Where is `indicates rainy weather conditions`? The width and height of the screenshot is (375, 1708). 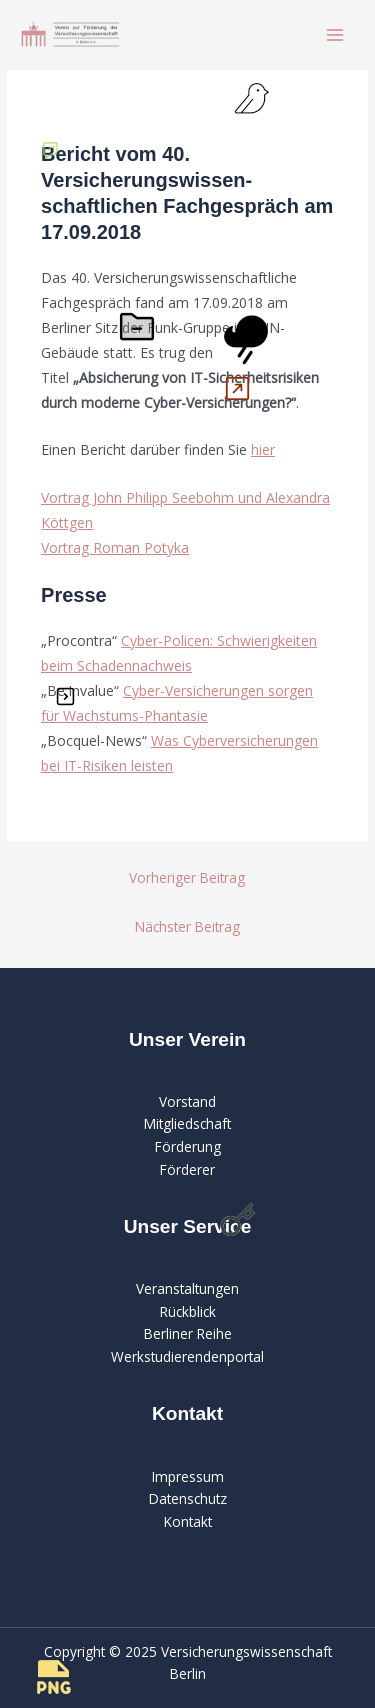 indicates rainy weather conditions is located at coordinates (246, 339).